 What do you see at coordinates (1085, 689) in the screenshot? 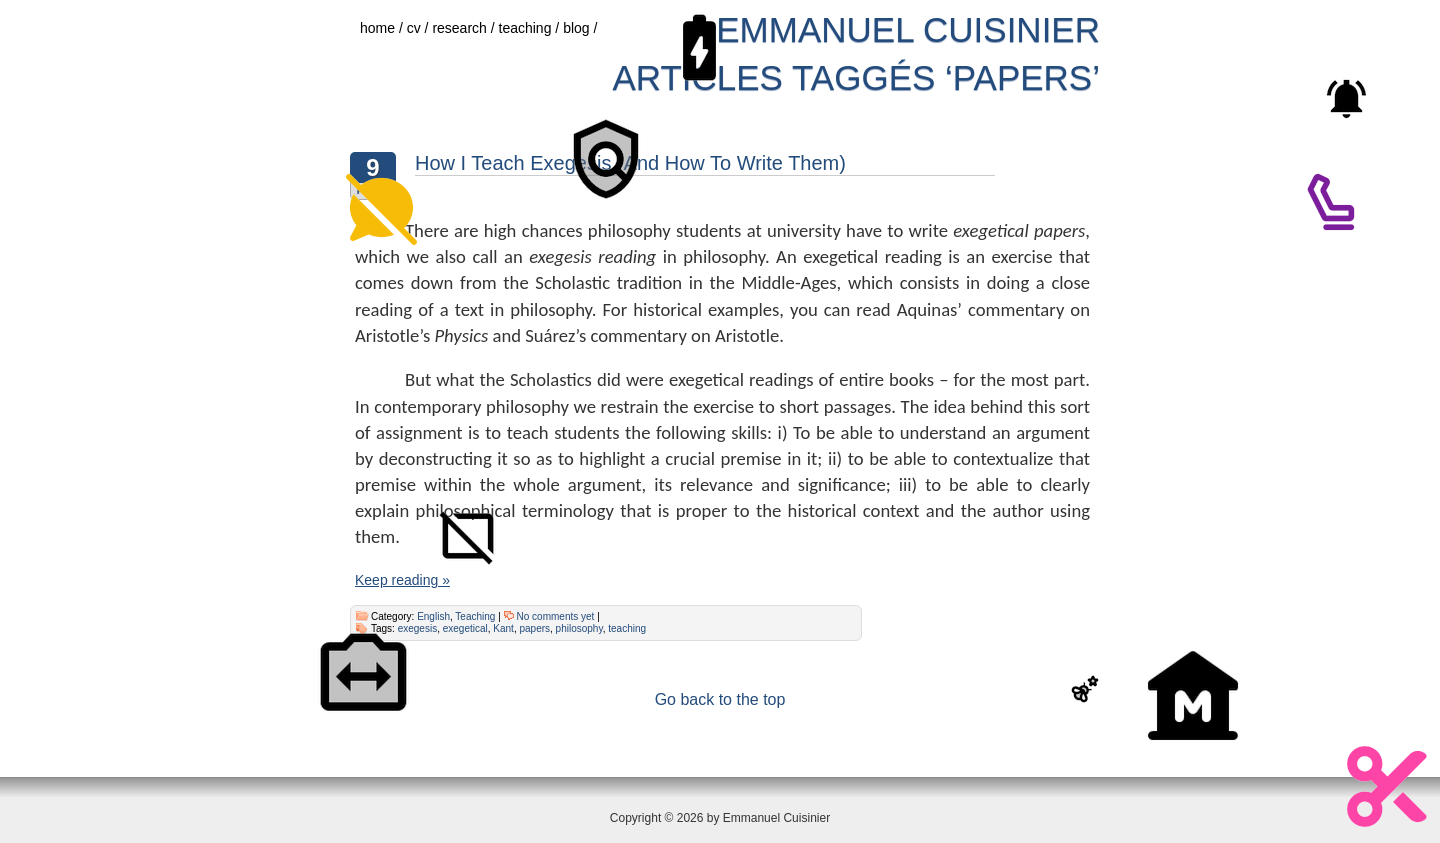
I see `access nature or outdoor-themed emoji` at bounding box center [1085, 689].